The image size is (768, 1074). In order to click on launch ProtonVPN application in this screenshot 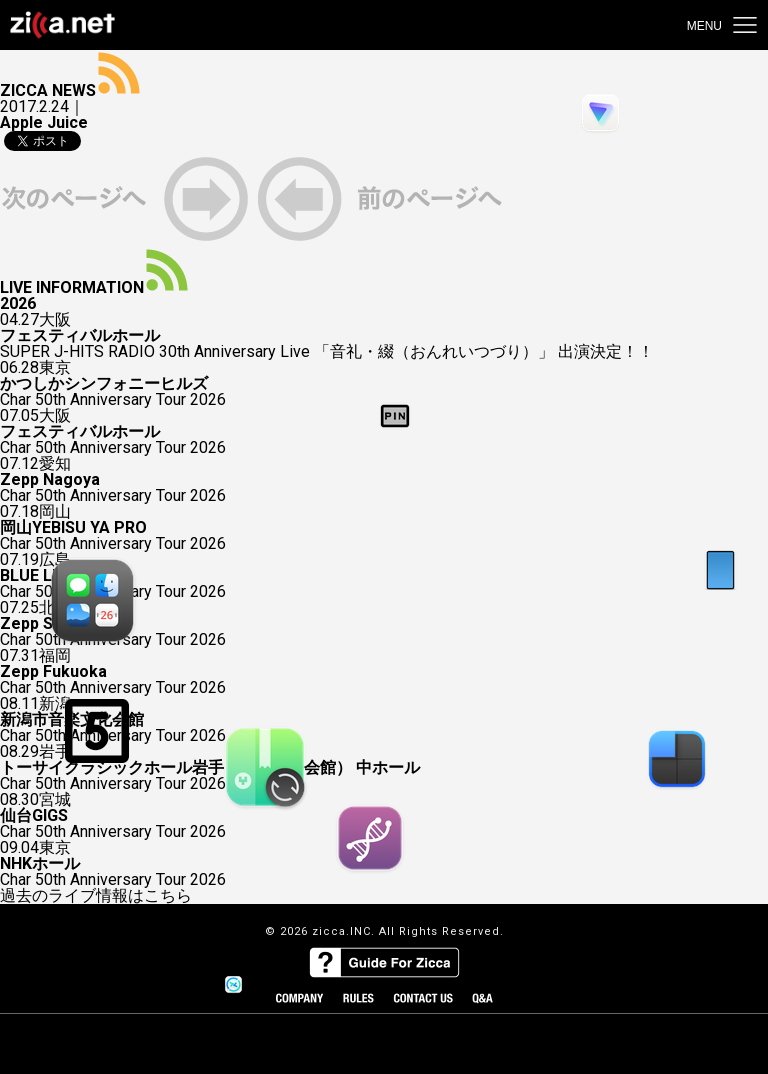, I will do `click(600, 113)`.